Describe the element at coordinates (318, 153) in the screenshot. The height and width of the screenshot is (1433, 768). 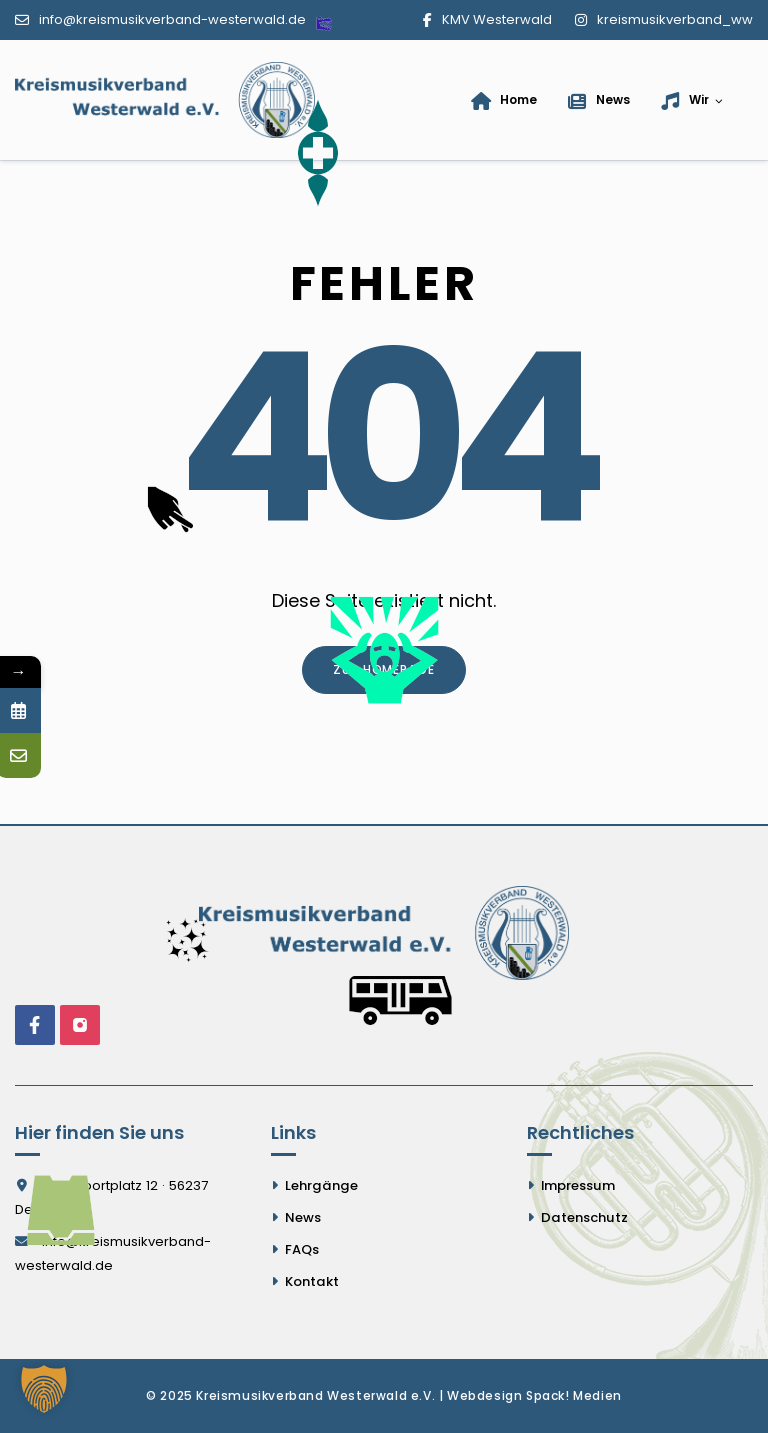
I see `indicates player has reached level two status` at that location.